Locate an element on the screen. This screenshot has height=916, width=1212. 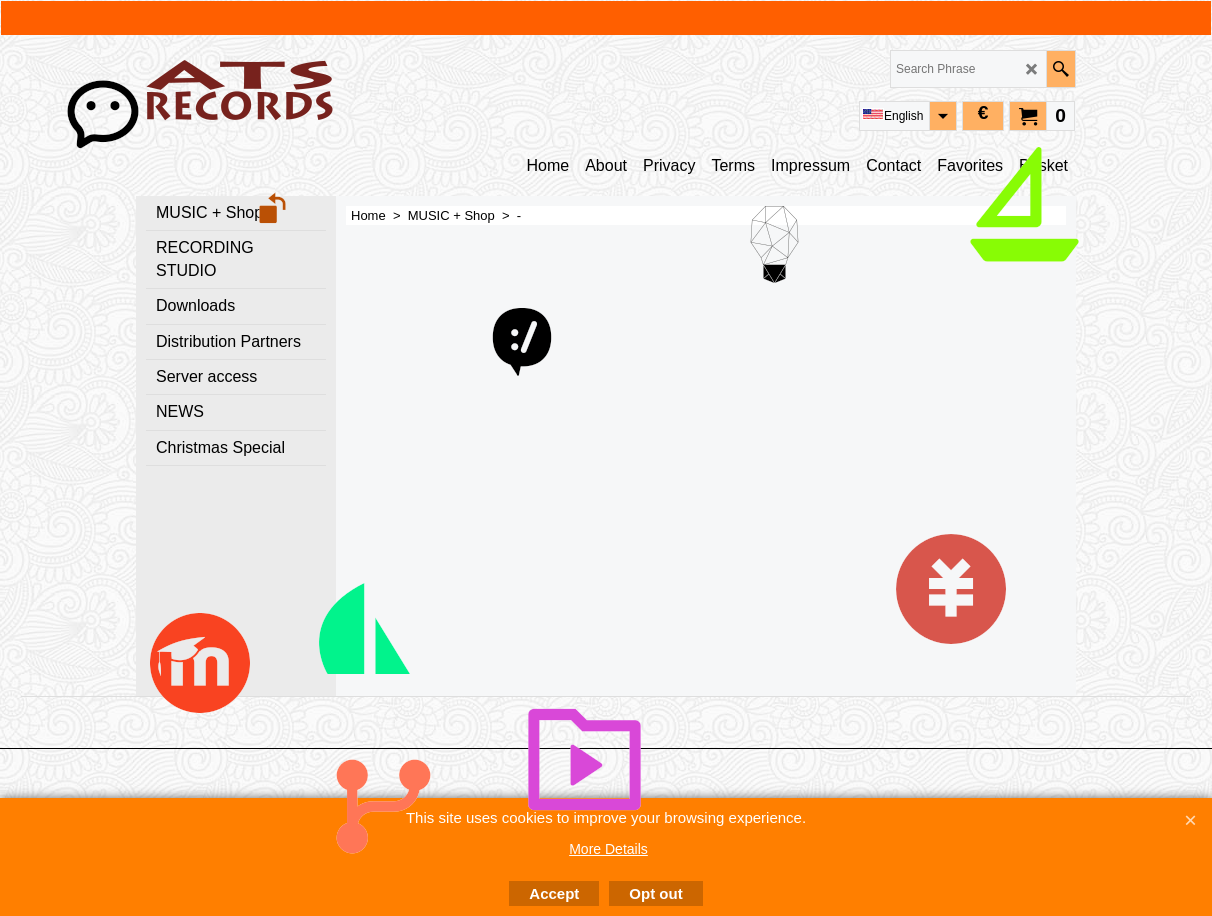
open video files folder is located at coordinates (584, 759).